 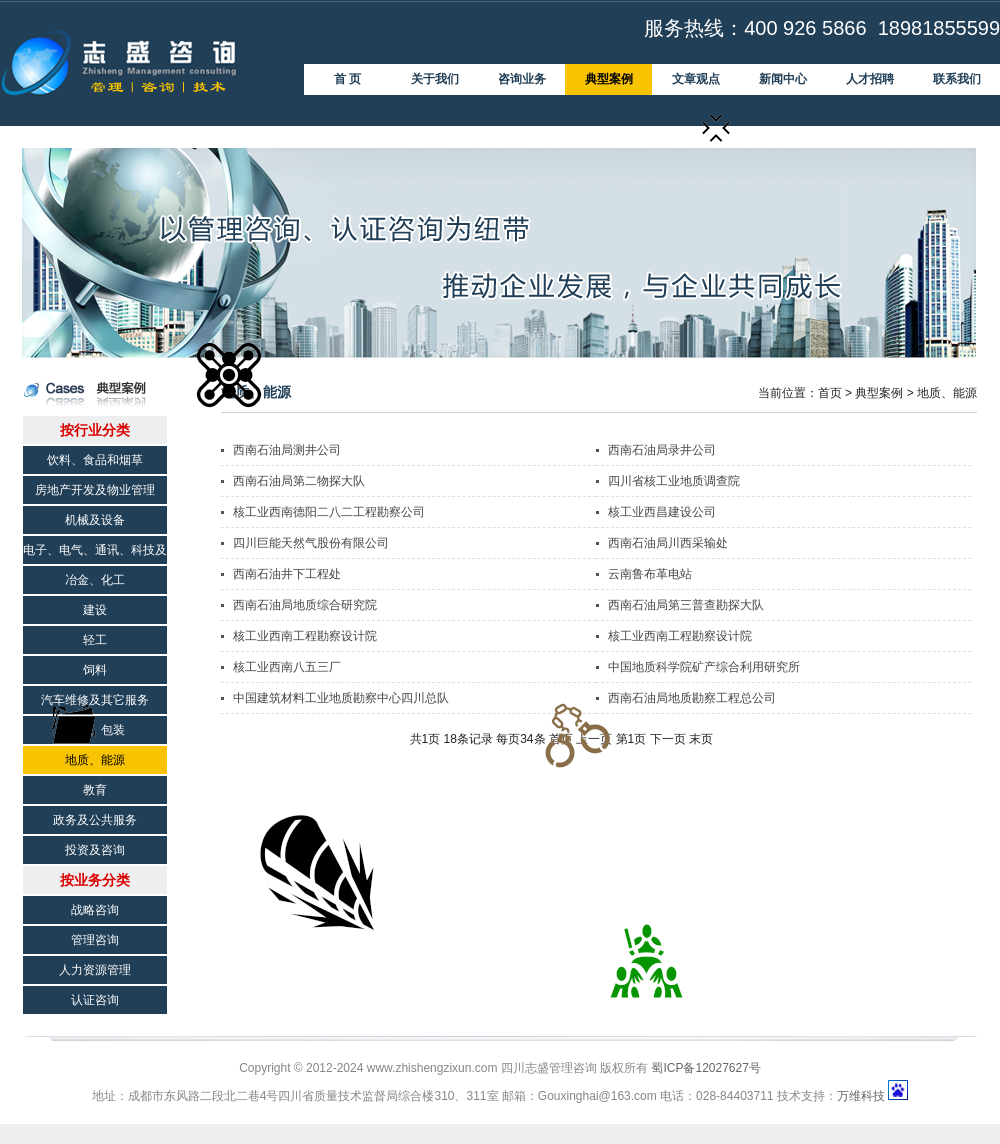 What do you see at coordinates (646, 960) in the screenshot?
I see `the chariot tarot card icon` at bounding box center [646, 960].